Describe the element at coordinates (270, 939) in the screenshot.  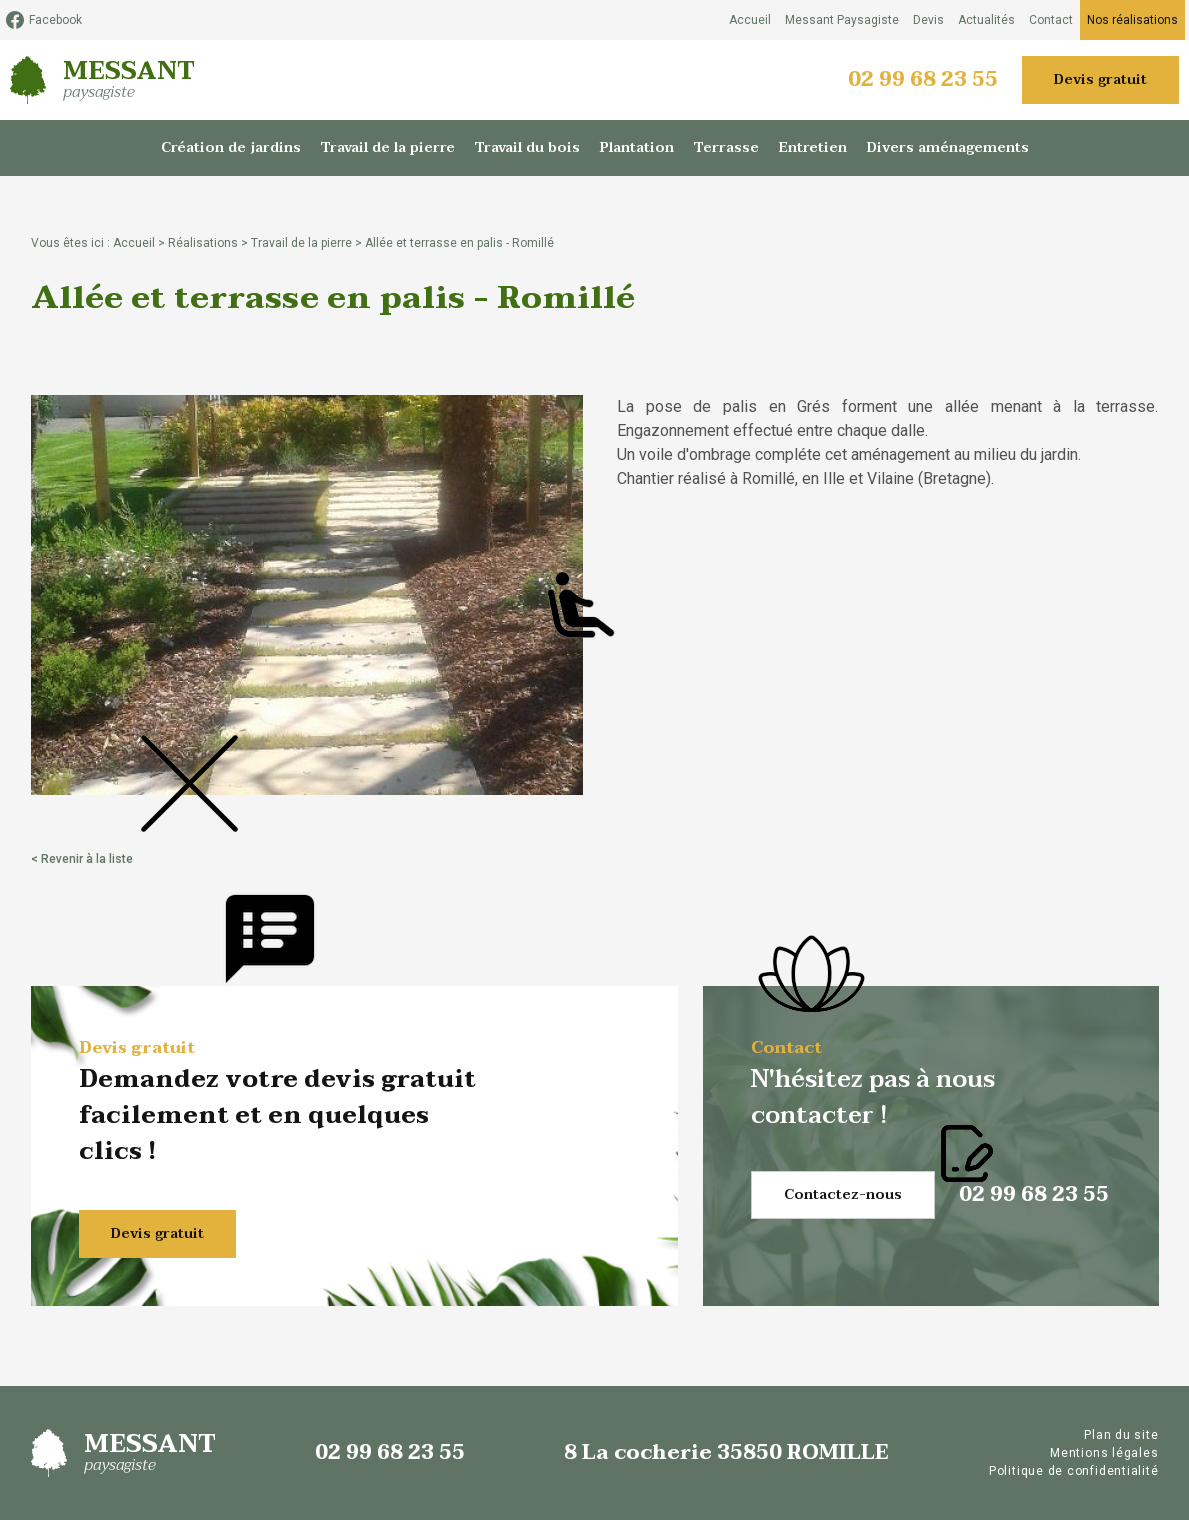
I see `view speaker notes or presentation talking points` at that location.